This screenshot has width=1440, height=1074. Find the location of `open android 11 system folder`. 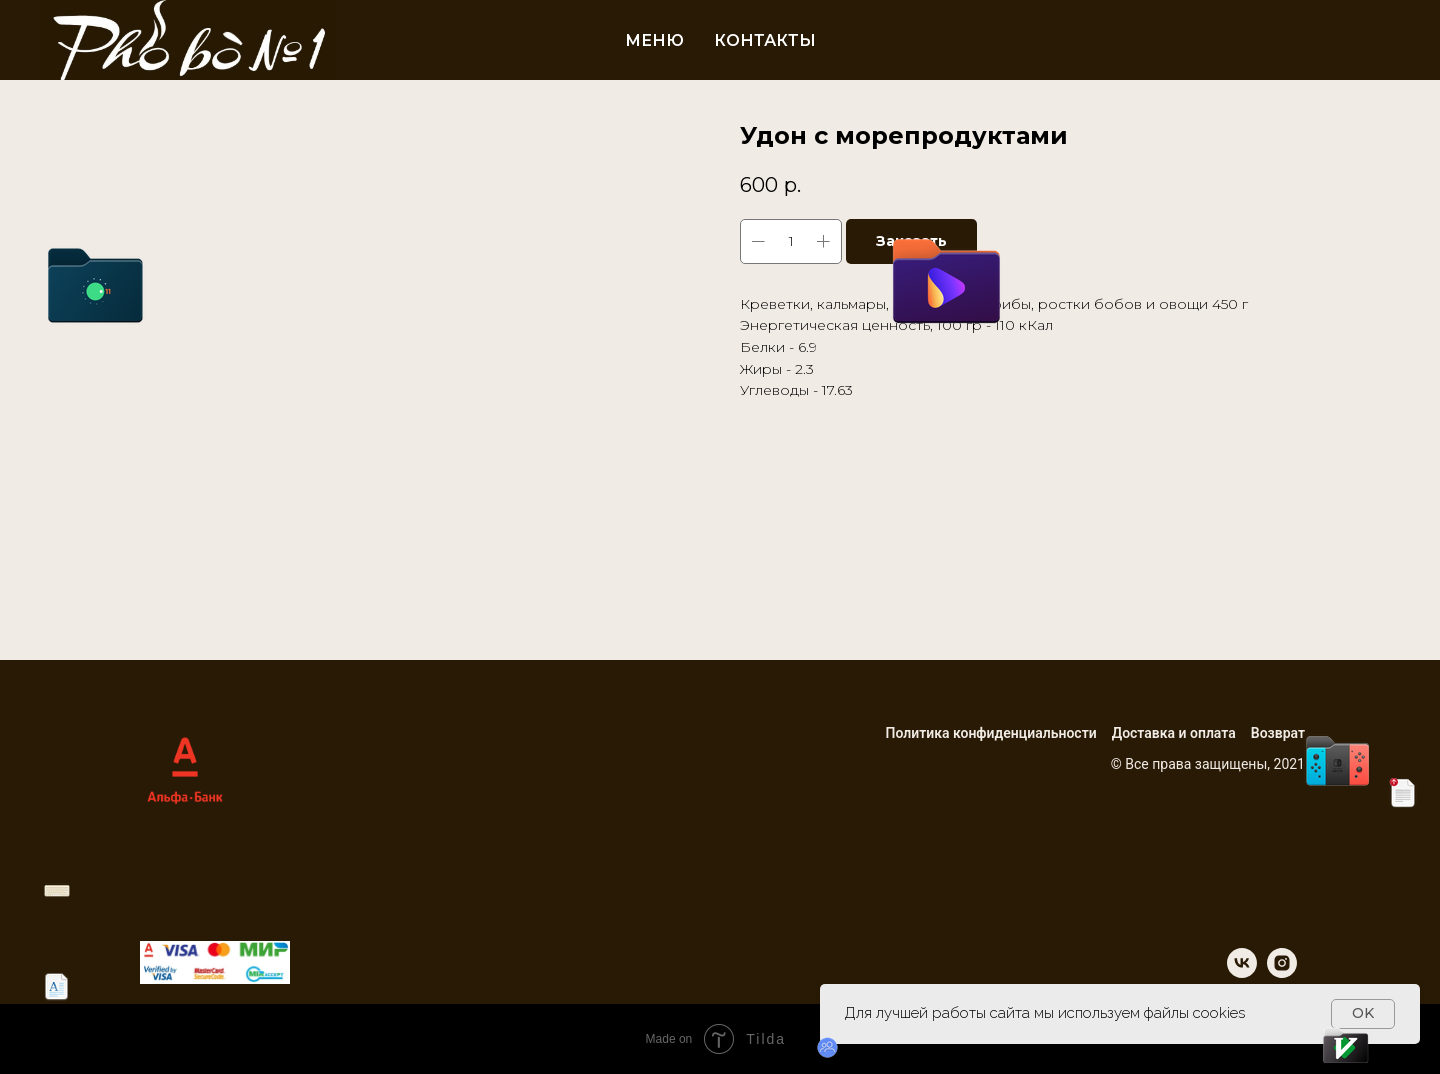

open android 11 system folder is located at coordinates (95, 288).